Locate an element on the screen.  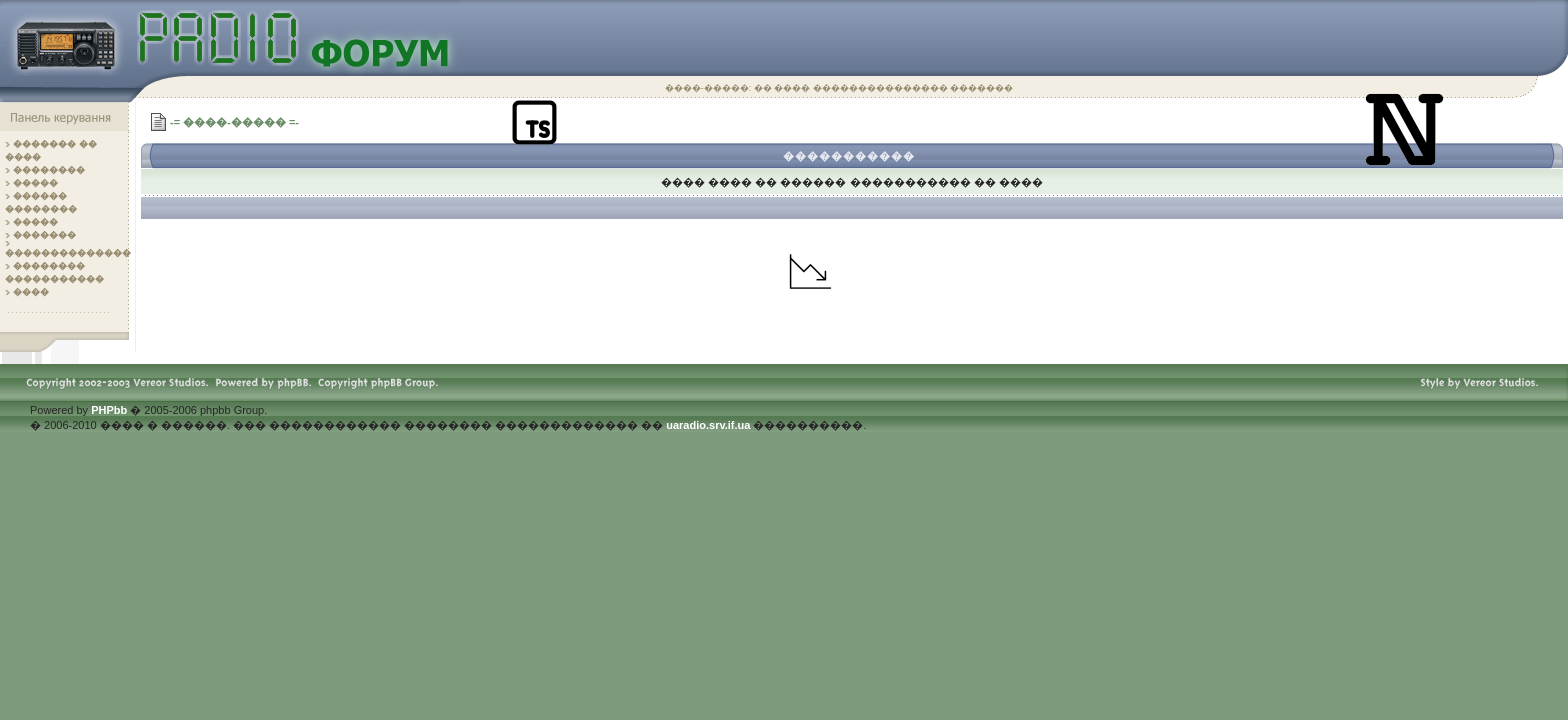
indicates a TypeScript file or project is located at coordinates (534, 122).